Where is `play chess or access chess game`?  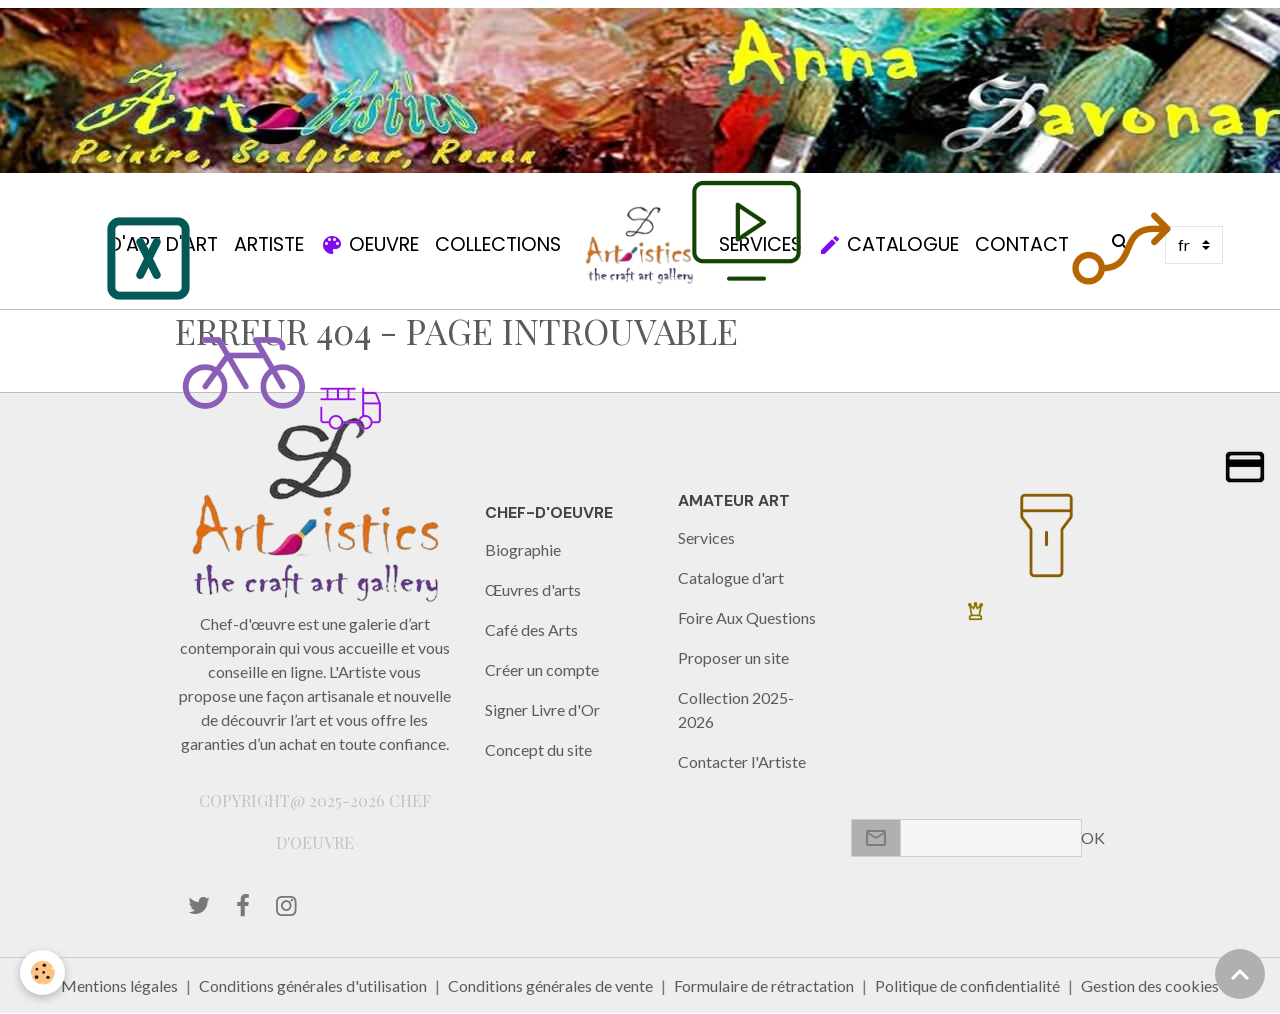 play chess or access chess game is located at coordinates (975, 611).